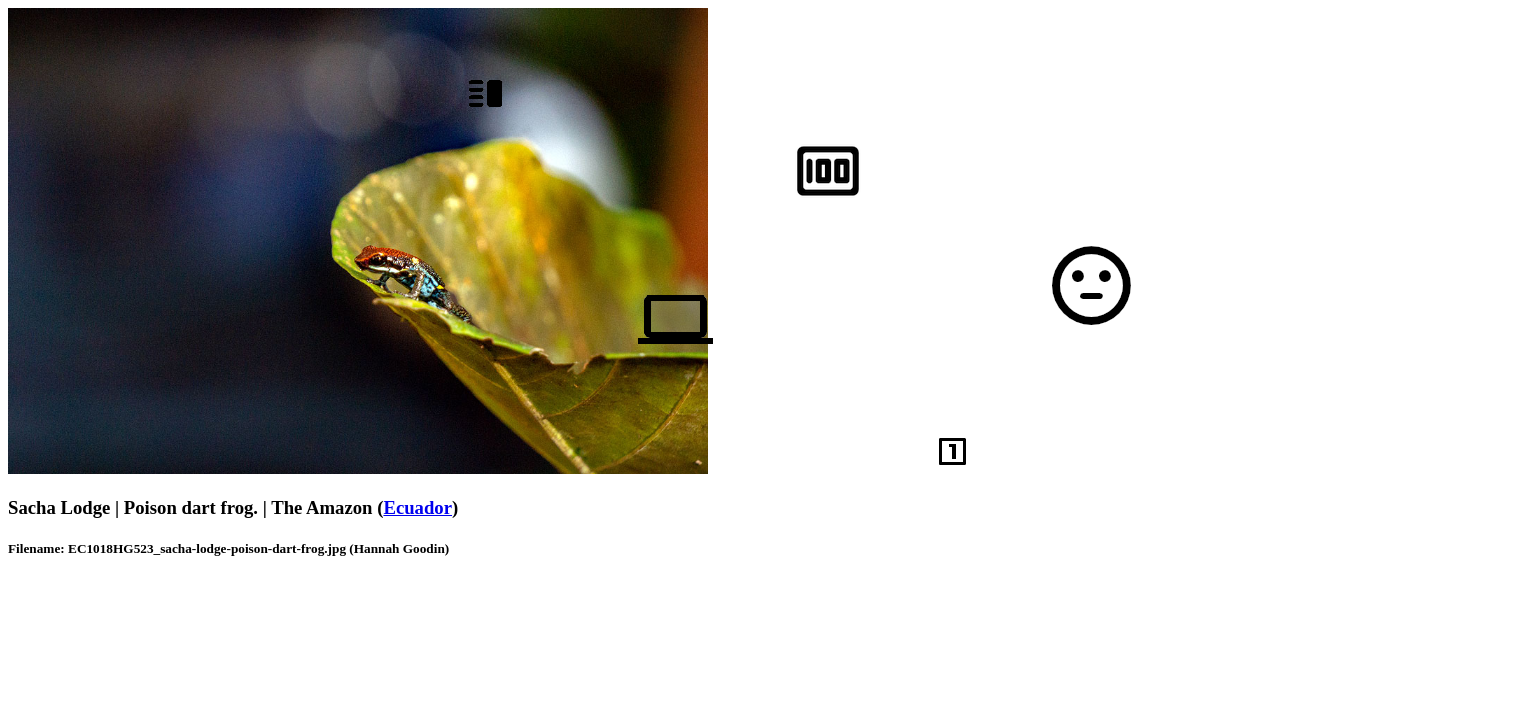 The width and height of the screenshot is (1533, 720). I want to click on view currency or payment options, so click(828, 171).